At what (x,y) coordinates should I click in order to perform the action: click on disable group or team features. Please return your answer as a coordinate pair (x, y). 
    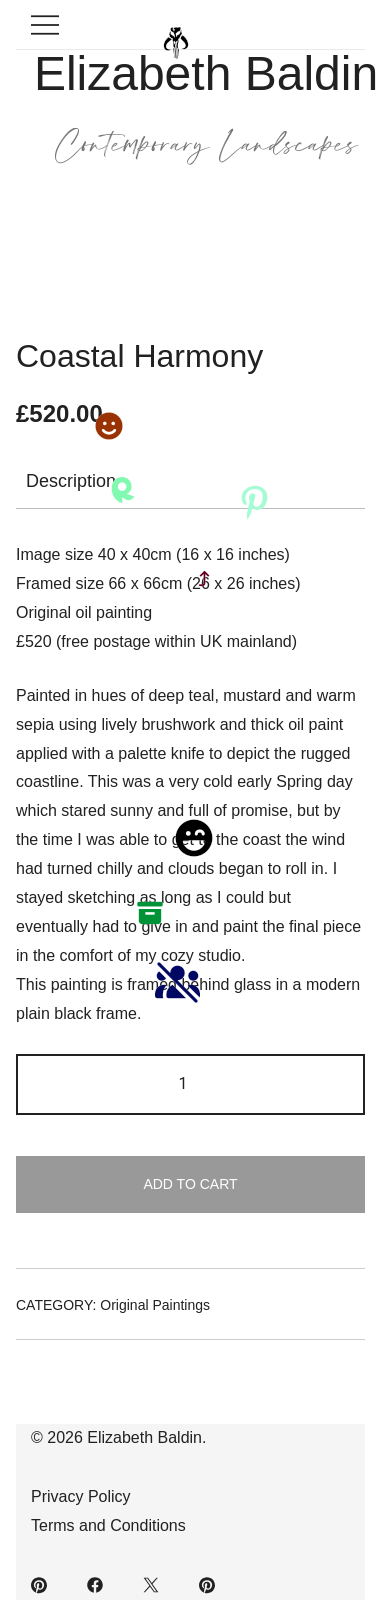
    Looking at the image, I should click on (177, 982).